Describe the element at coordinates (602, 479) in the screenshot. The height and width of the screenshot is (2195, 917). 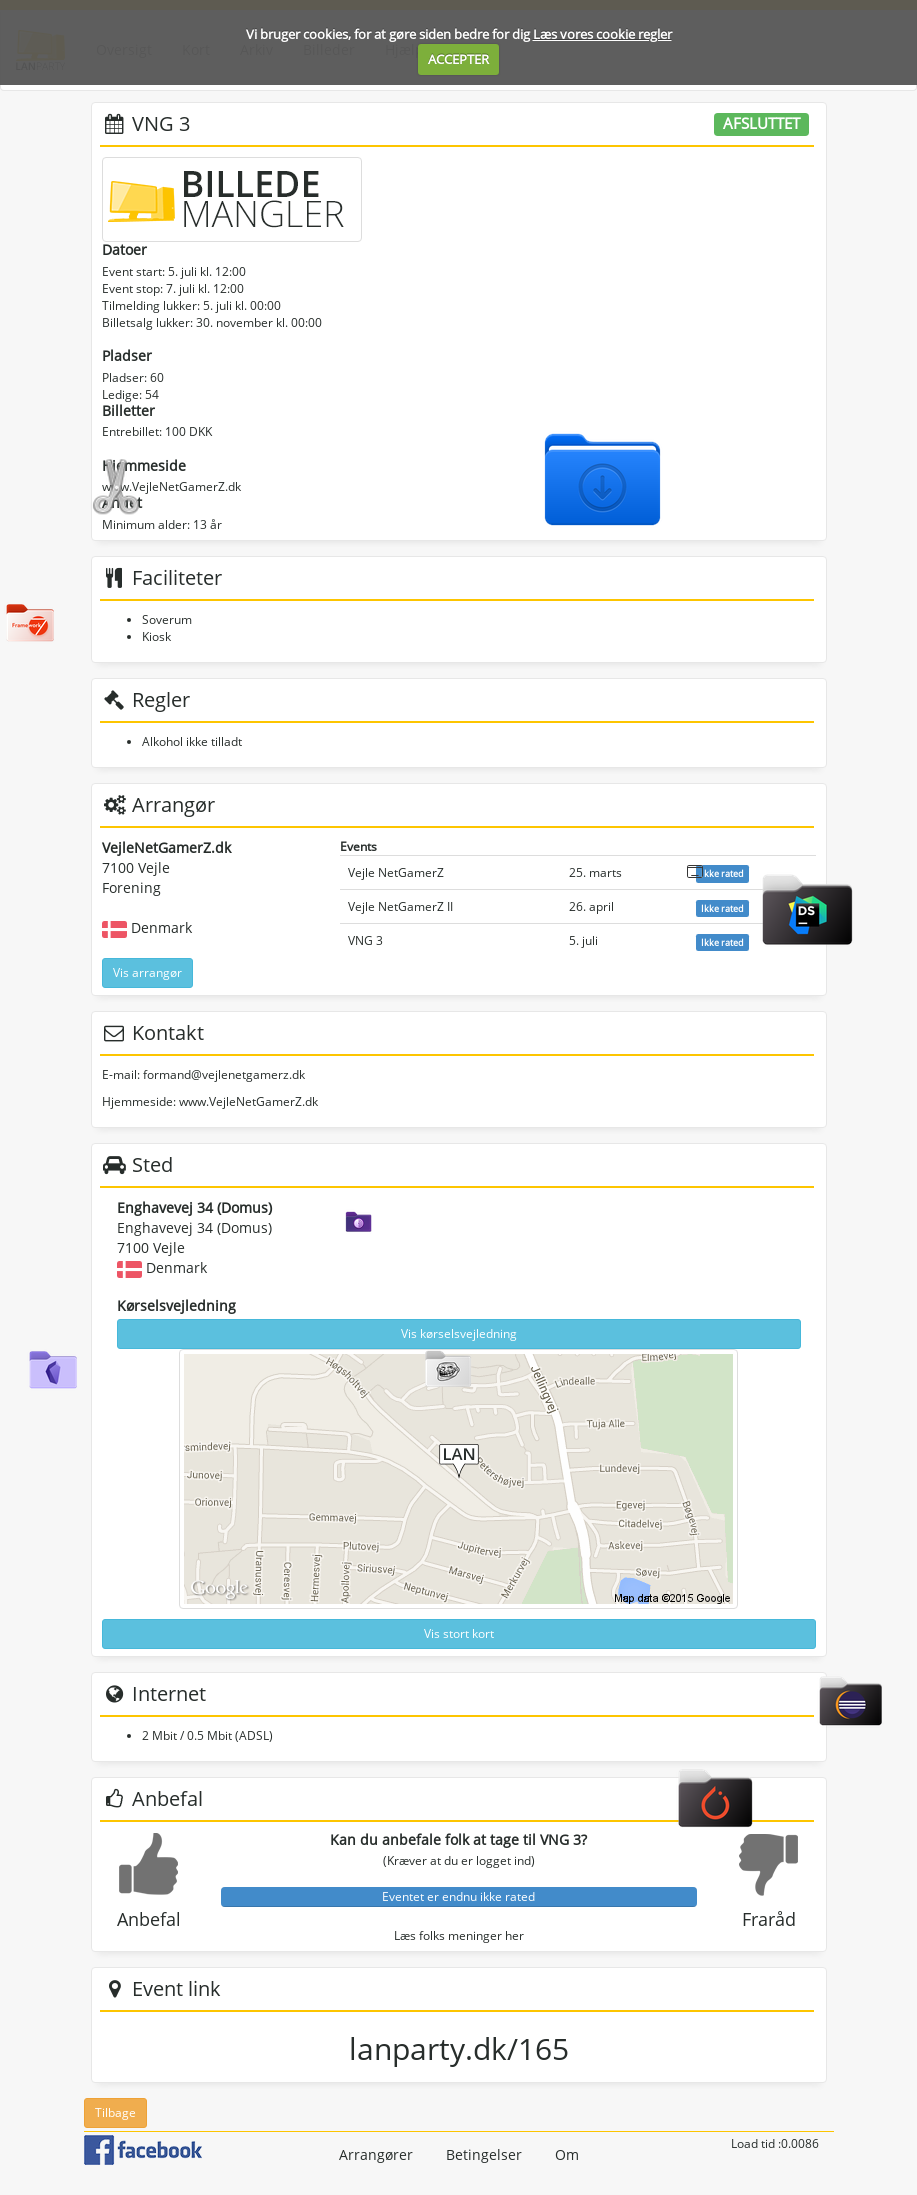
I see `access your downloads folder` at that location.